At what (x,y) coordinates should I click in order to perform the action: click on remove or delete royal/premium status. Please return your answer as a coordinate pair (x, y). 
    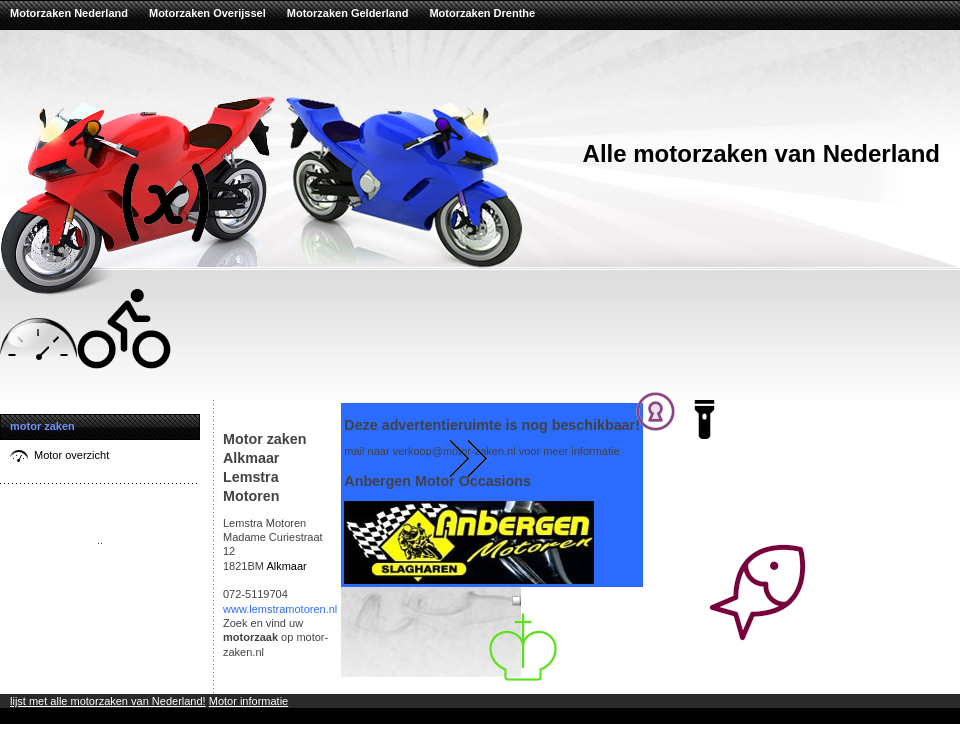
    Looking at the image, I should click on (523, 652).